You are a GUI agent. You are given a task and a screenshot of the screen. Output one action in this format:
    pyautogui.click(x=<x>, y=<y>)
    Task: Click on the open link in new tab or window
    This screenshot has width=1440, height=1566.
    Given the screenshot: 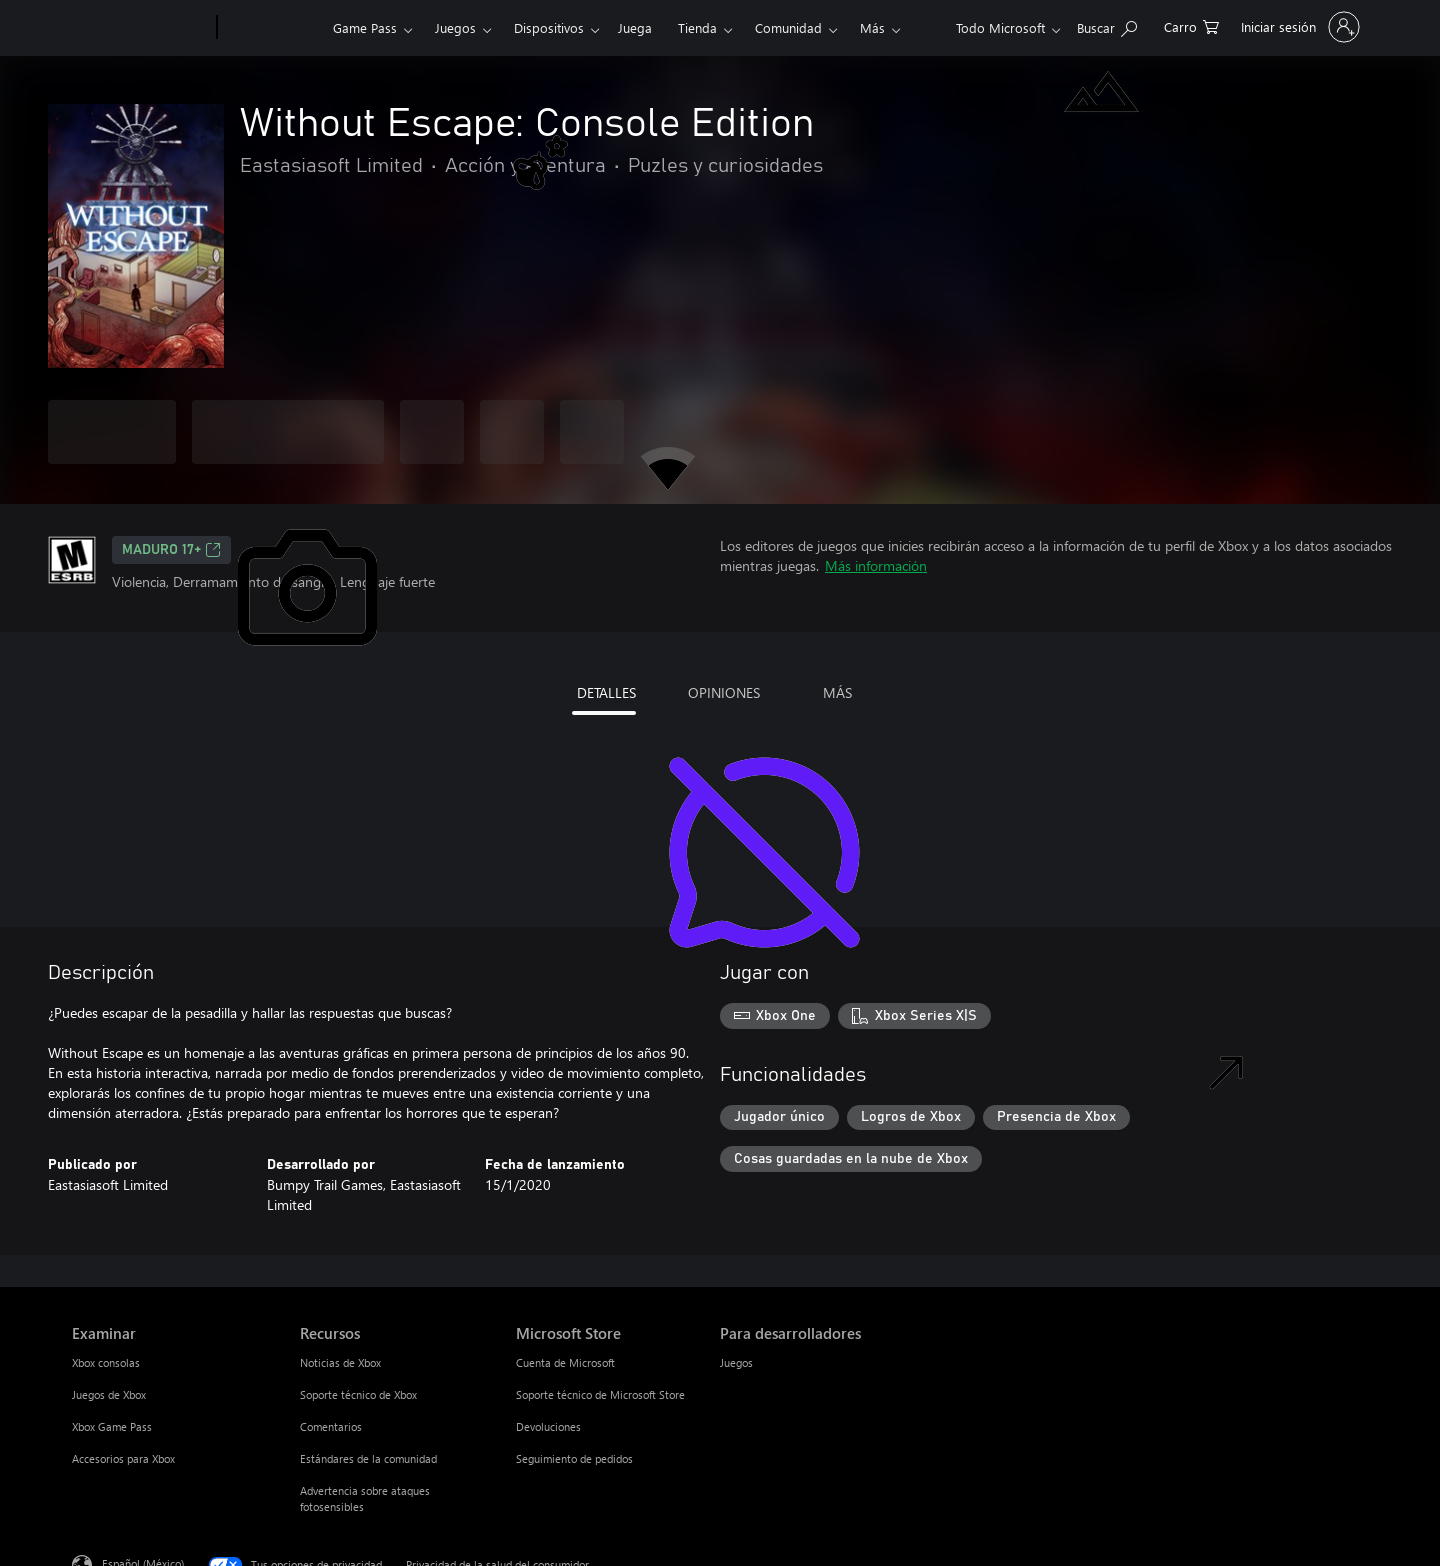 What is the action you would take?
    pyautogui.click(x=1227, y=1072)
    